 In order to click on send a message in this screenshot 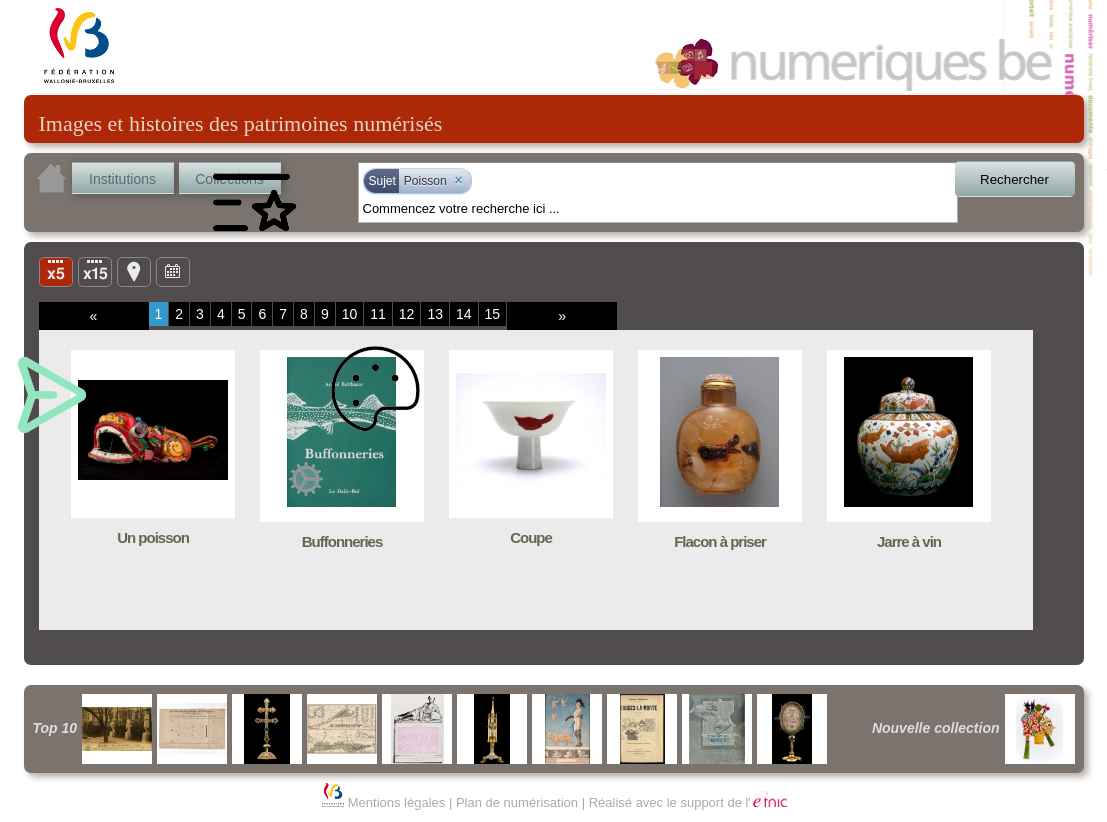, I will do `click(48, 395)`.